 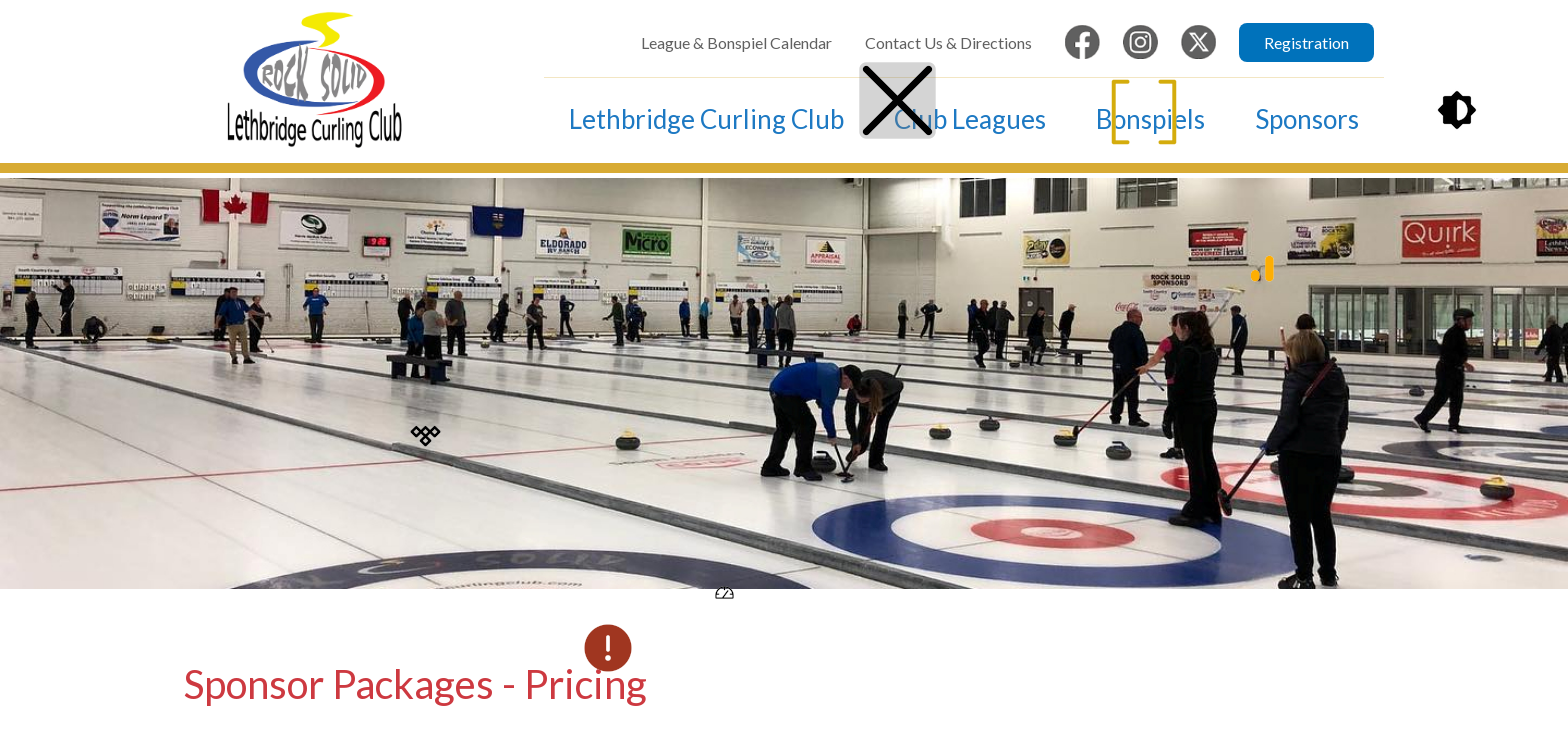 What do you see at coordinates (897, 100) in the screenshot?
I see `close the current window or dialog` at bounding box center [897, 100].